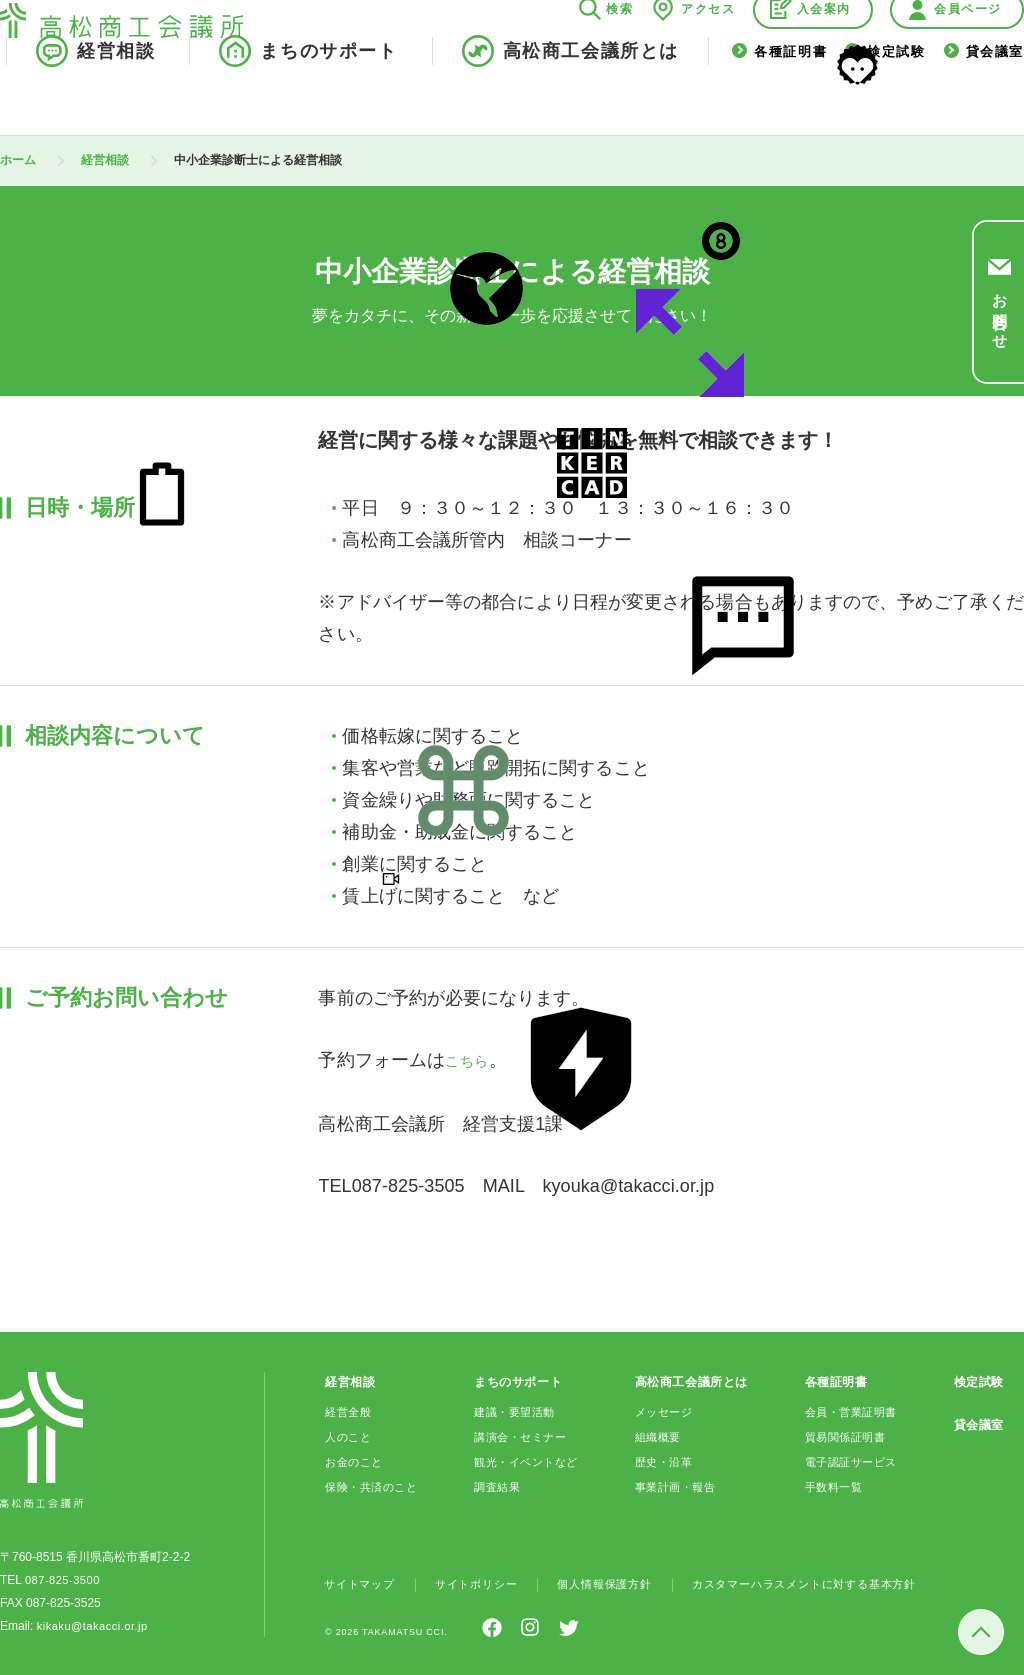 The width and height of the screenshot is (1024, 1675). I want to click on indicates low battery level, so click(162, 494).